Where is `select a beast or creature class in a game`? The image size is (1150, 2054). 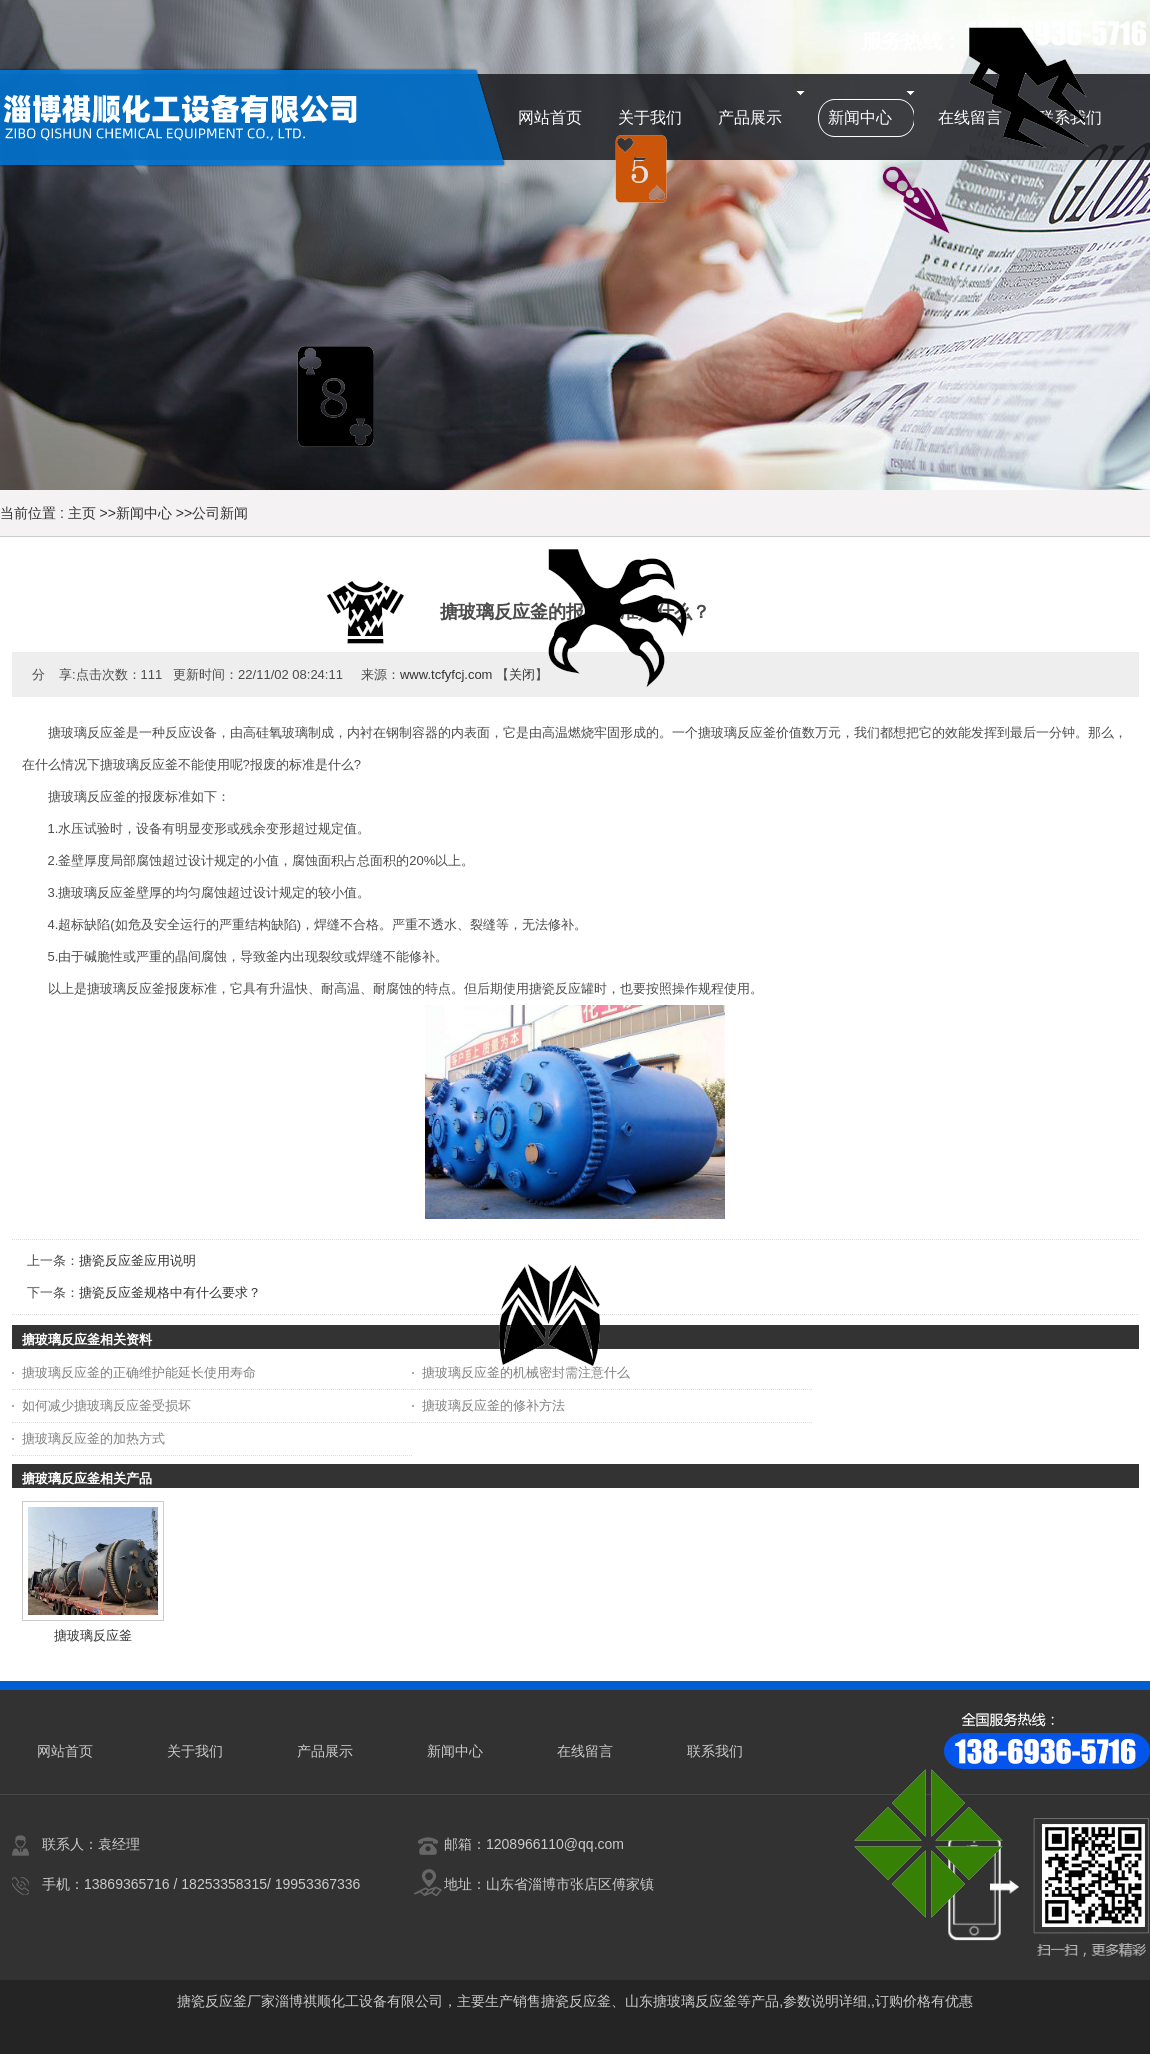
select a beast or creature class in a game is located at coordinates (618, 619).